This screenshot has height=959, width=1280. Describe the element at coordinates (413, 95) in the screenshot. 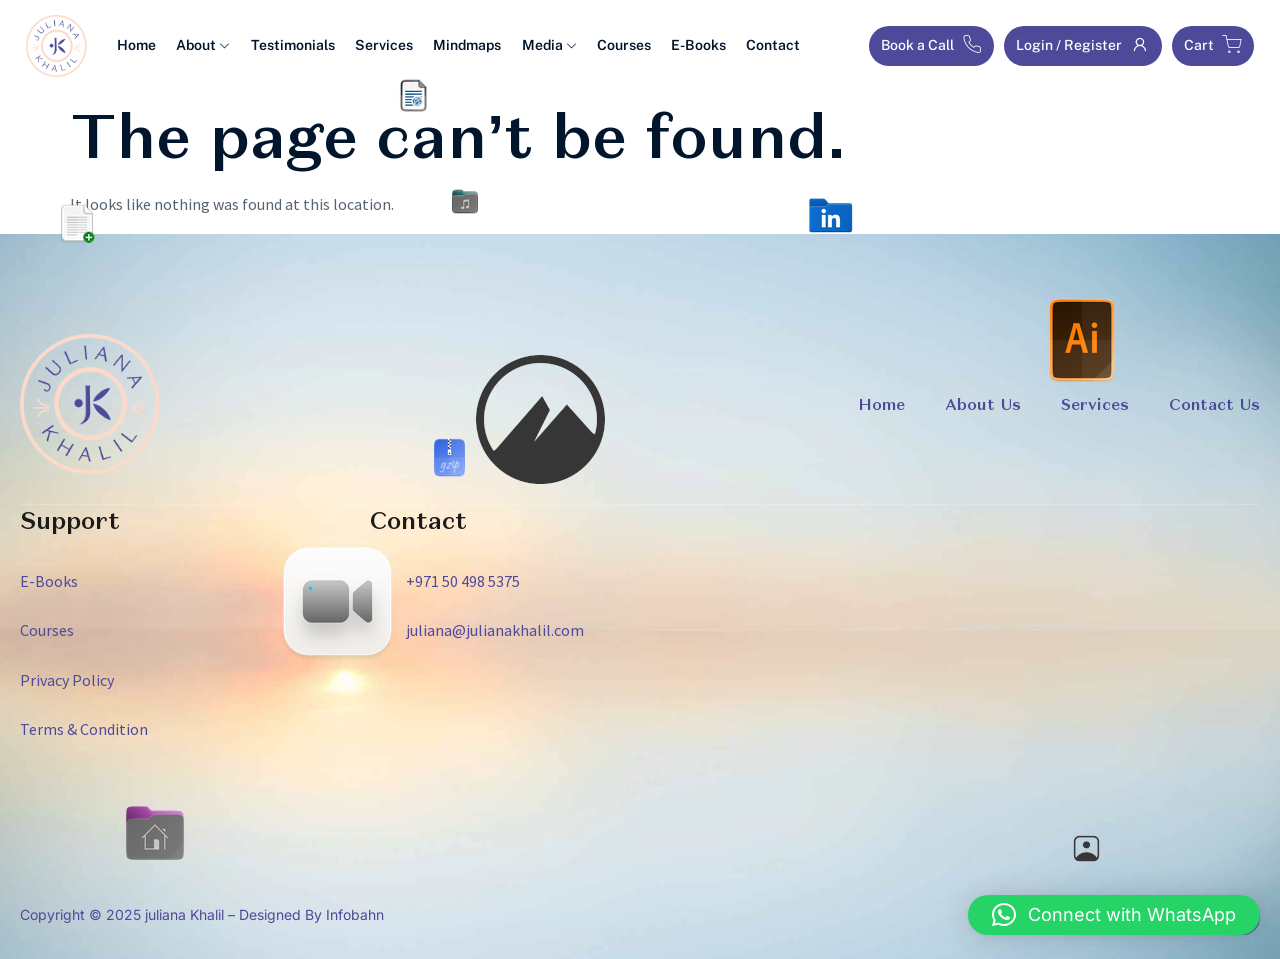

I see `libreoffice web document file type` at that location.